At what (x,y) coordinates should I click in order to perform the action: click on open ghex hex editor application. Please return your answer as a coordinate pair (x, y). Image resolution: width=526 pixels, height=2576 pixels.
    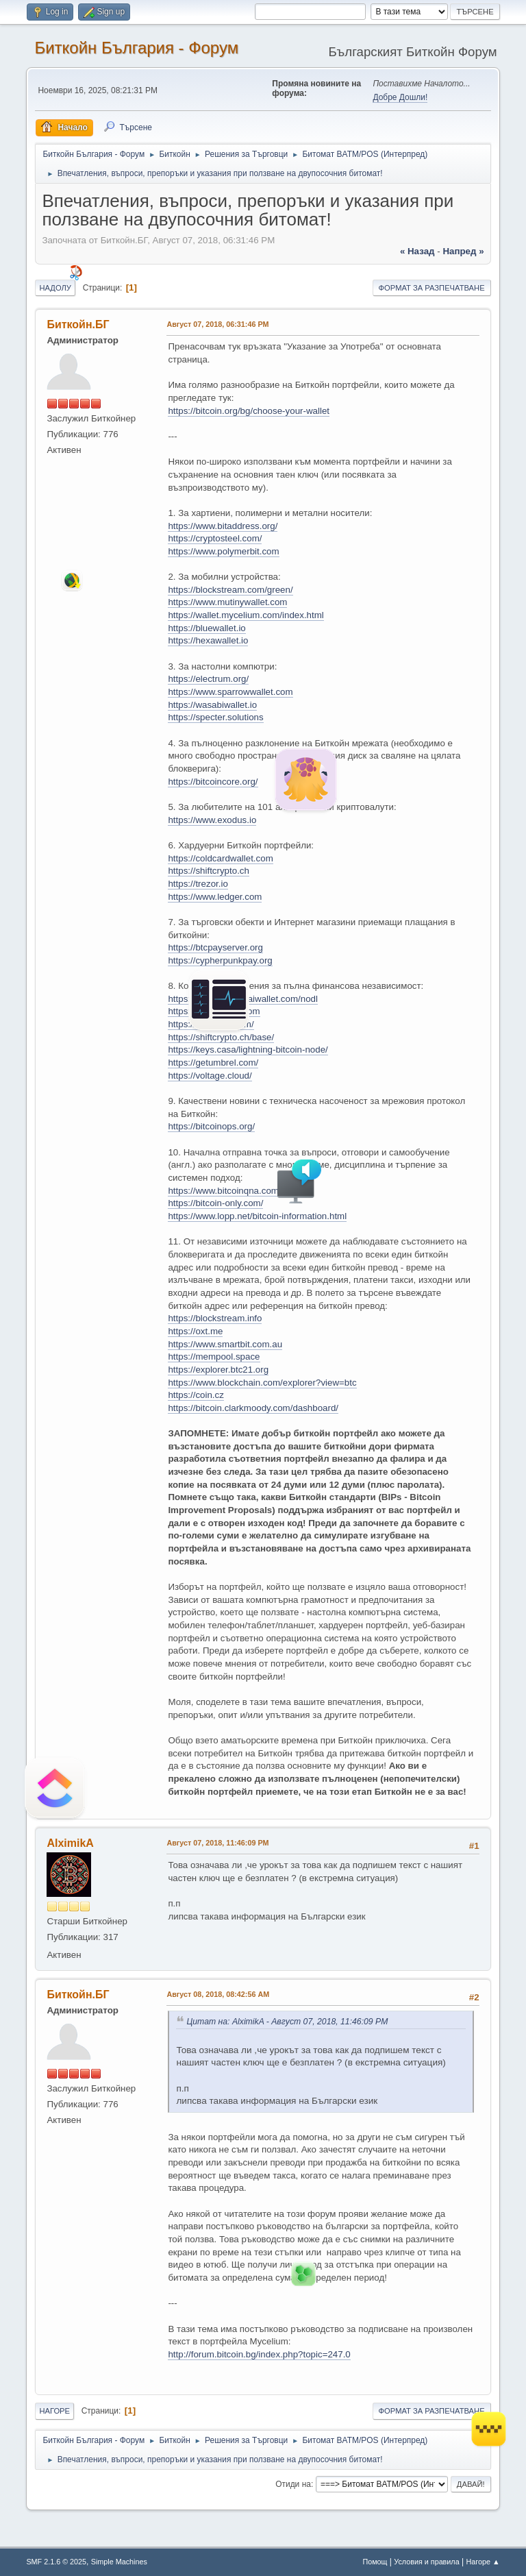
    Looking at the image, I should click on (303, 2274).